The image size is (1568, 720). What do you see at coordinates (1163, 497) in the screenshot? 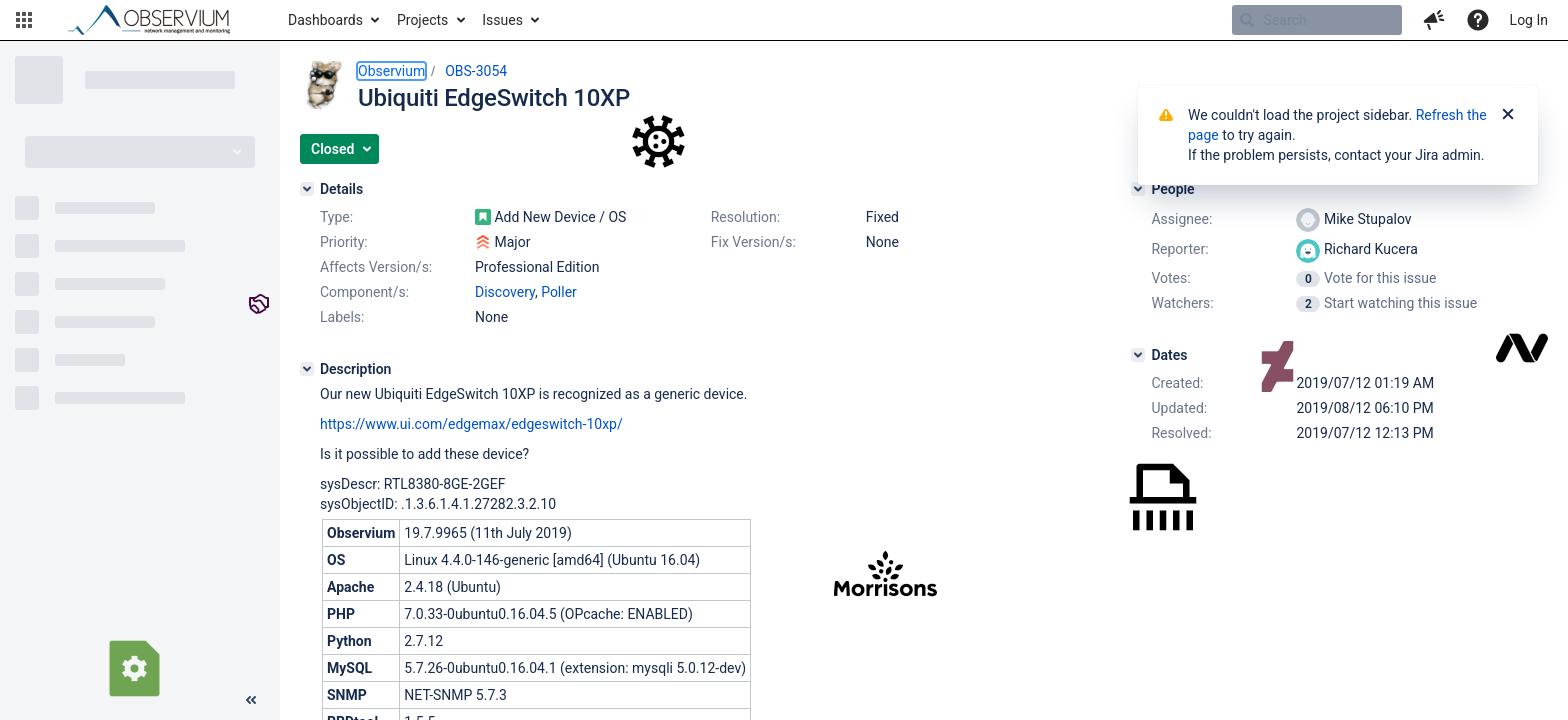
I see `permanently delete a document` at bounding box center [1163, 497].